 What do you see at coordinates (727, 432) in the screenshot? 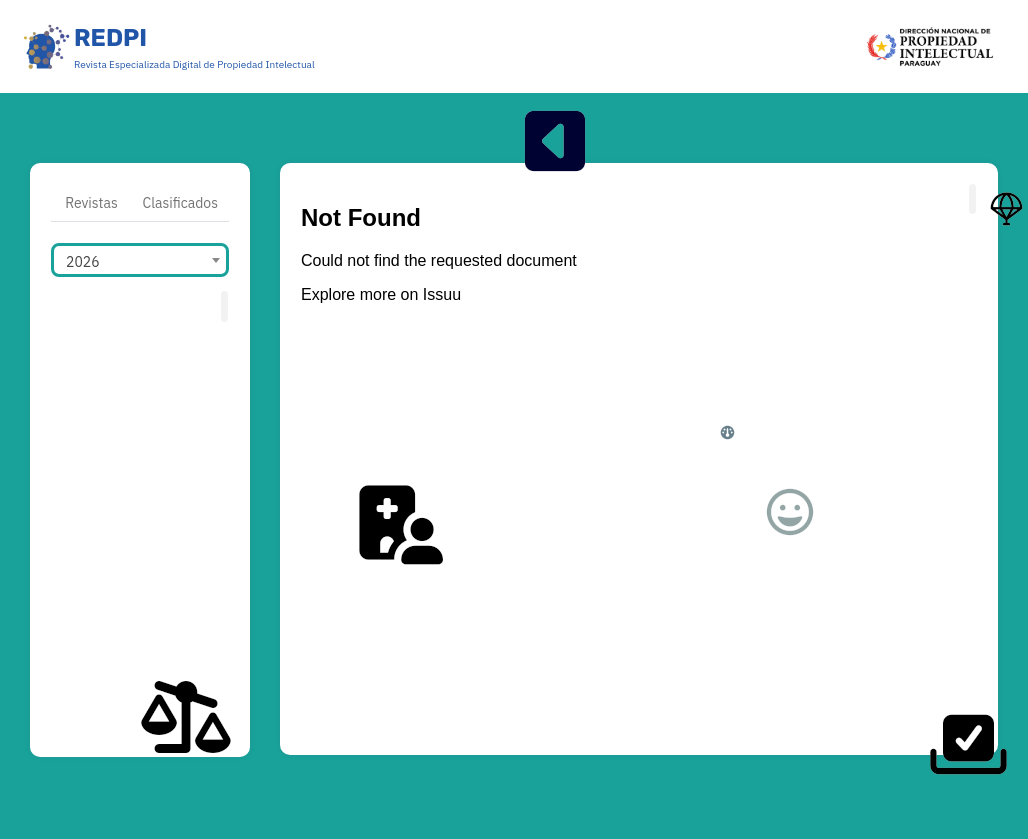
I see `view dashboard or control panel` at bounding box center [727, 432].